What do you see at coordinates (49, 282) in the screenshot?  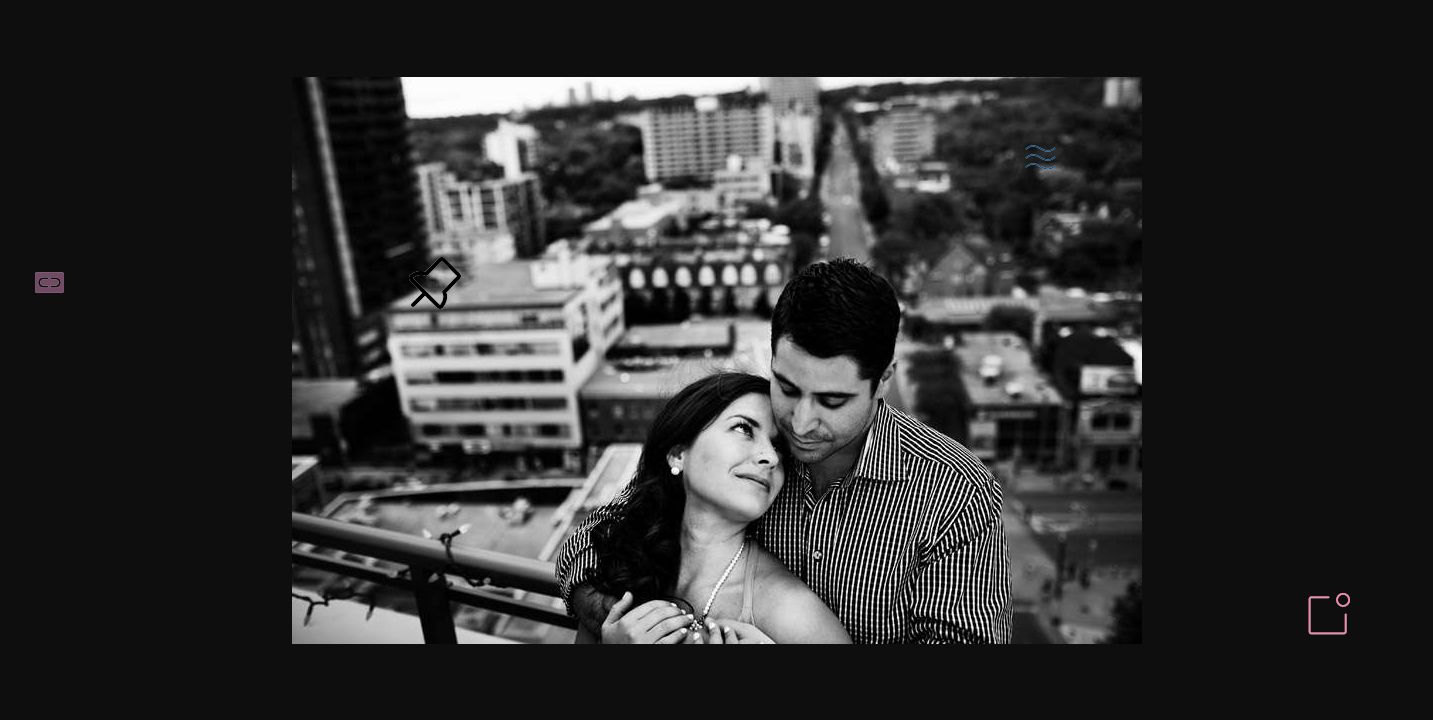 I see `unlink or disconnect a shared resource` at bounding box center [49, 282].